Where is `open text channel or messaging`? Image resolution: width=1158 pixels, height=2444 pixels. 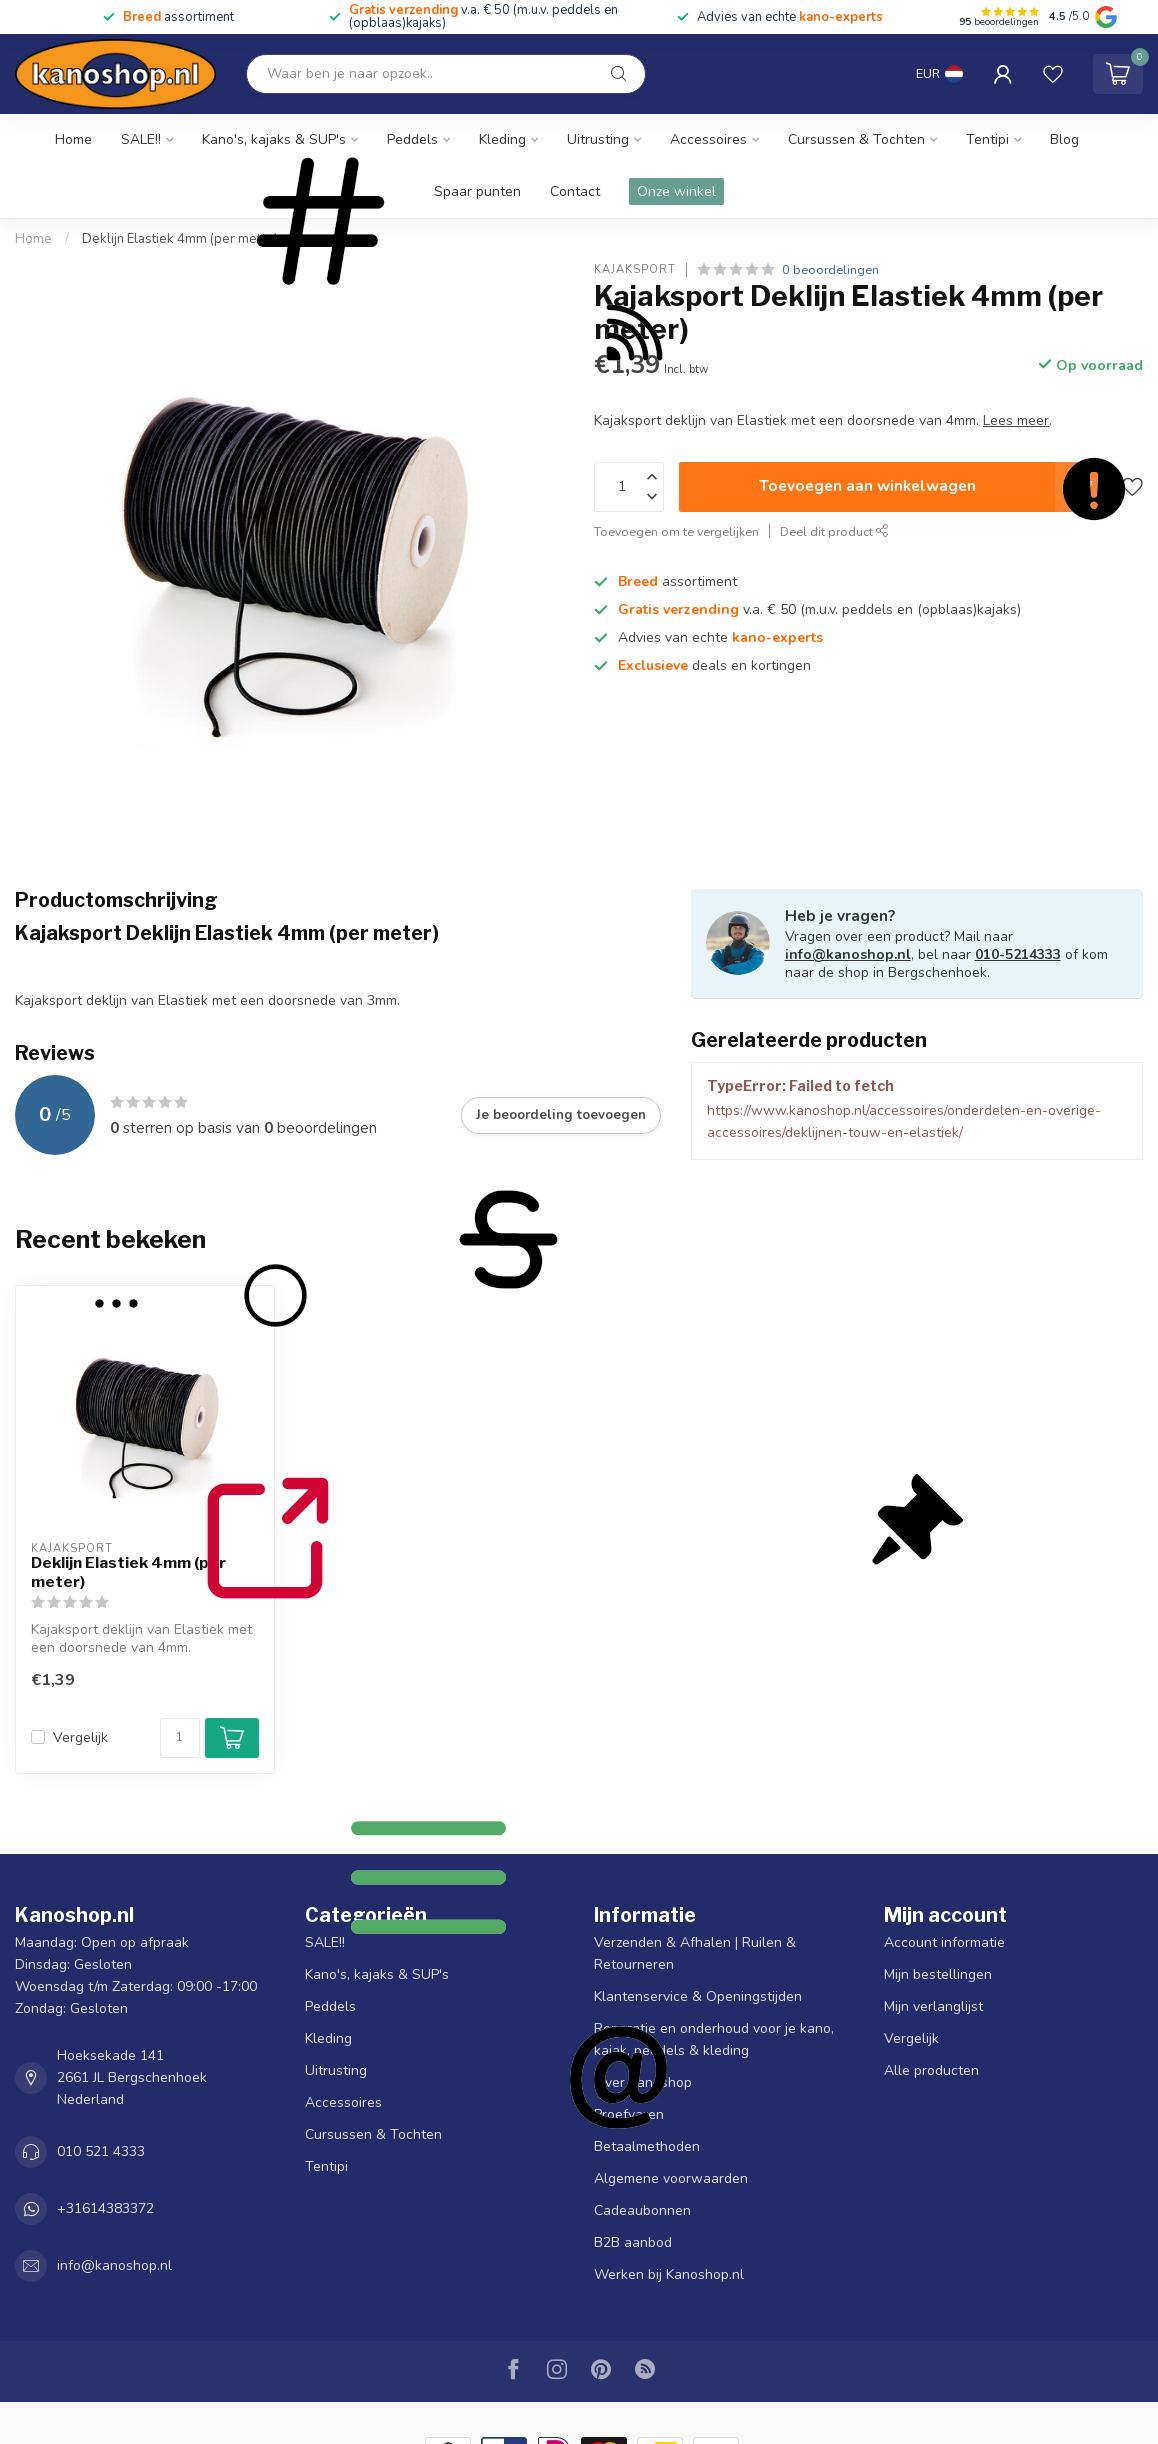 open text channel or messaging is located at coordinates (428, 1877).